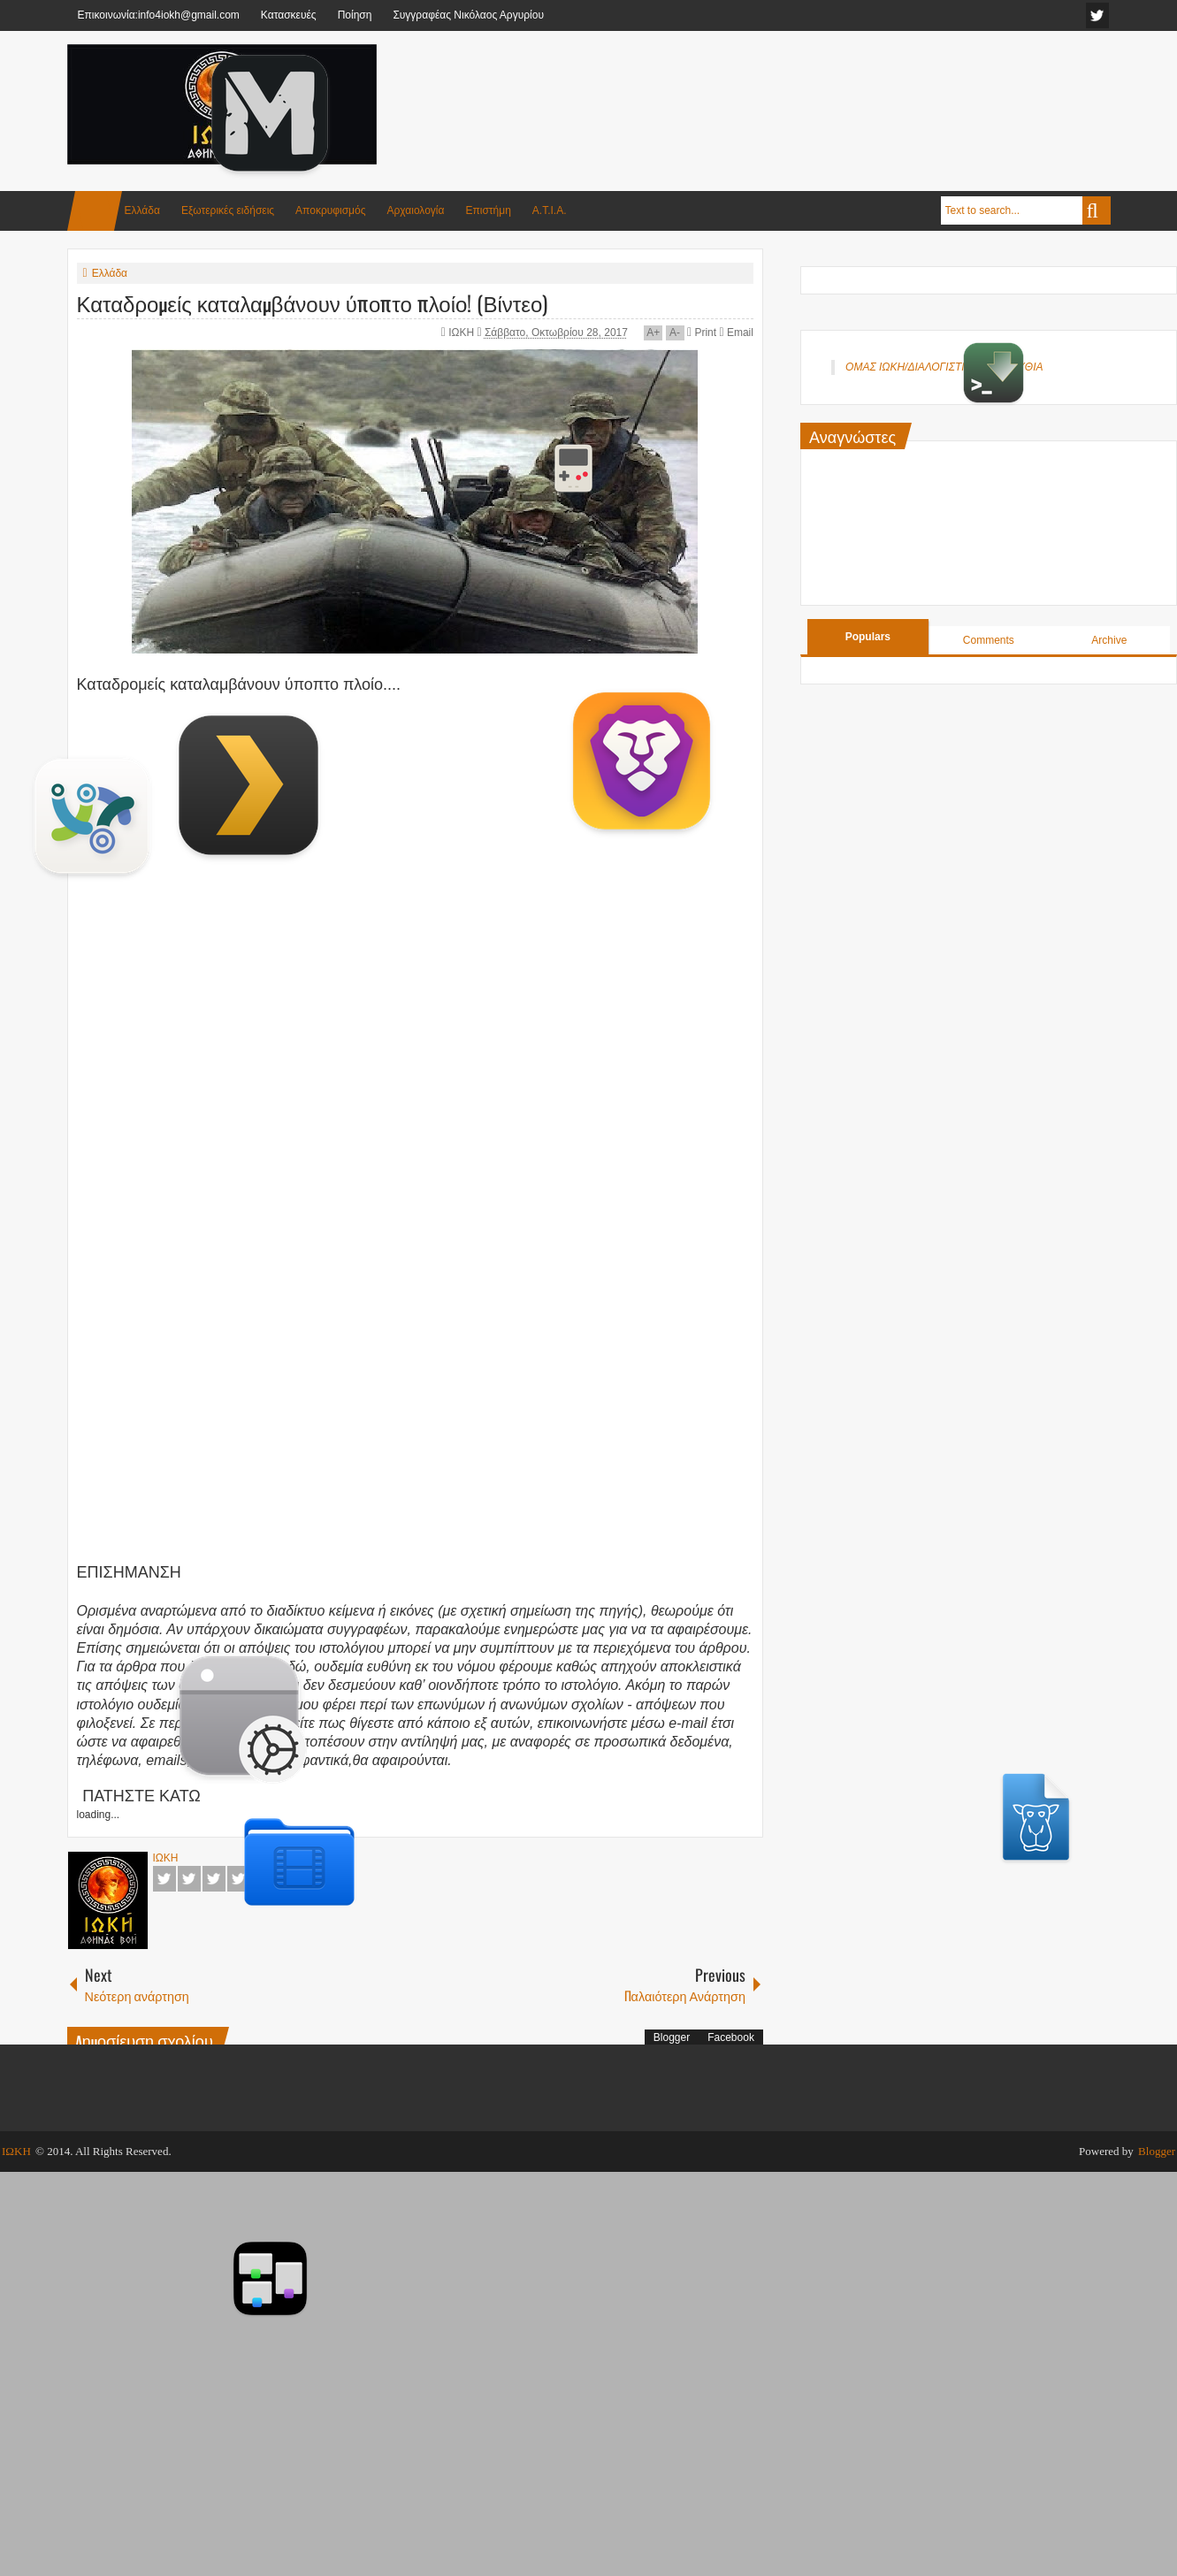 The width and height of the screenshot is (1177, 2576). Describe the element at coordinates (299, 1861) in the screenshot. I see `open your videos folder` at that location.